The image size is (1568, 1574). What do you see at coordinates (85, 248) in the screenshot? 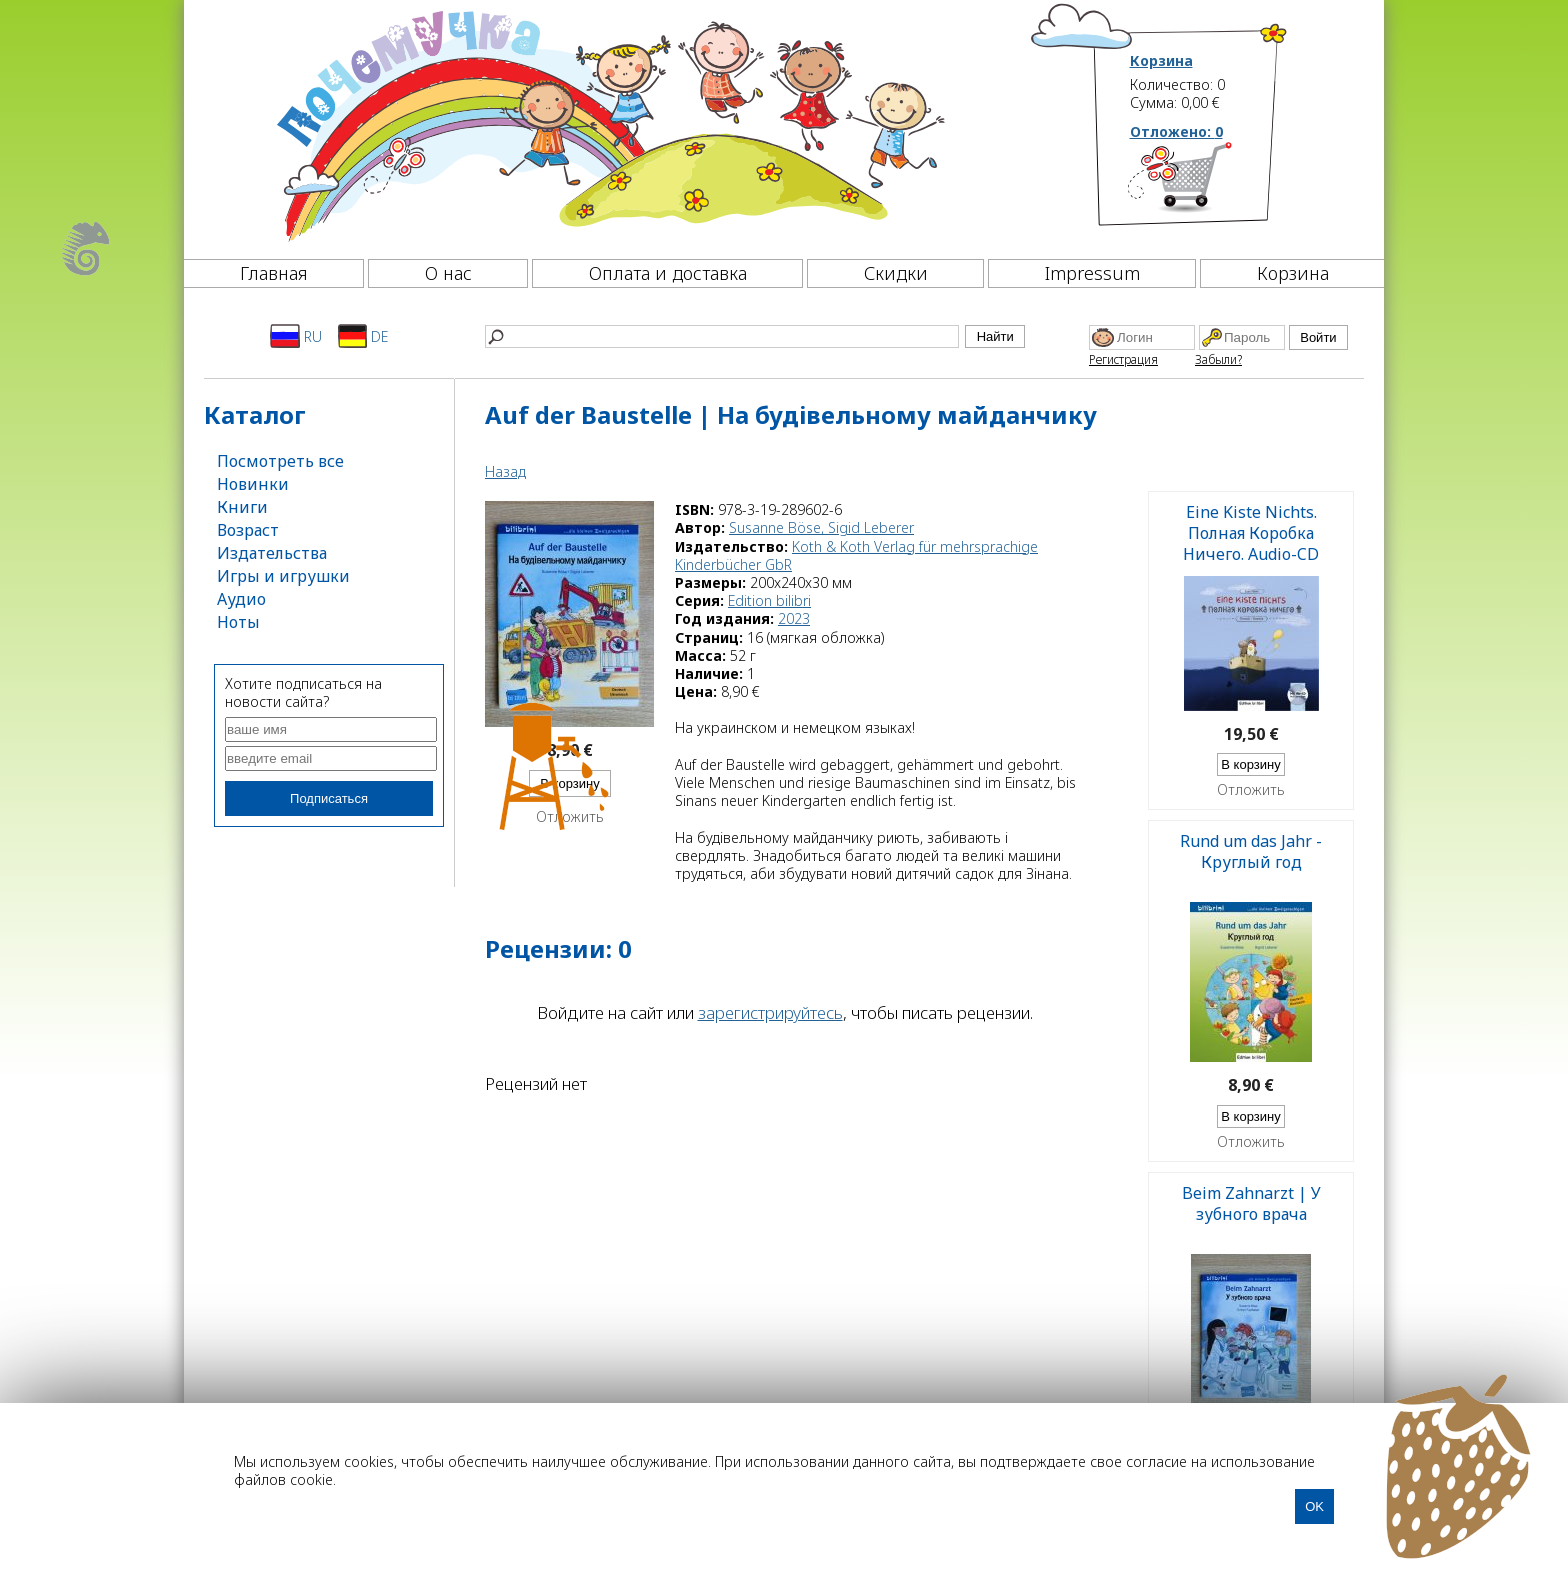
I see `toggle theme or appearance settings` at bounding box center [85, 248].